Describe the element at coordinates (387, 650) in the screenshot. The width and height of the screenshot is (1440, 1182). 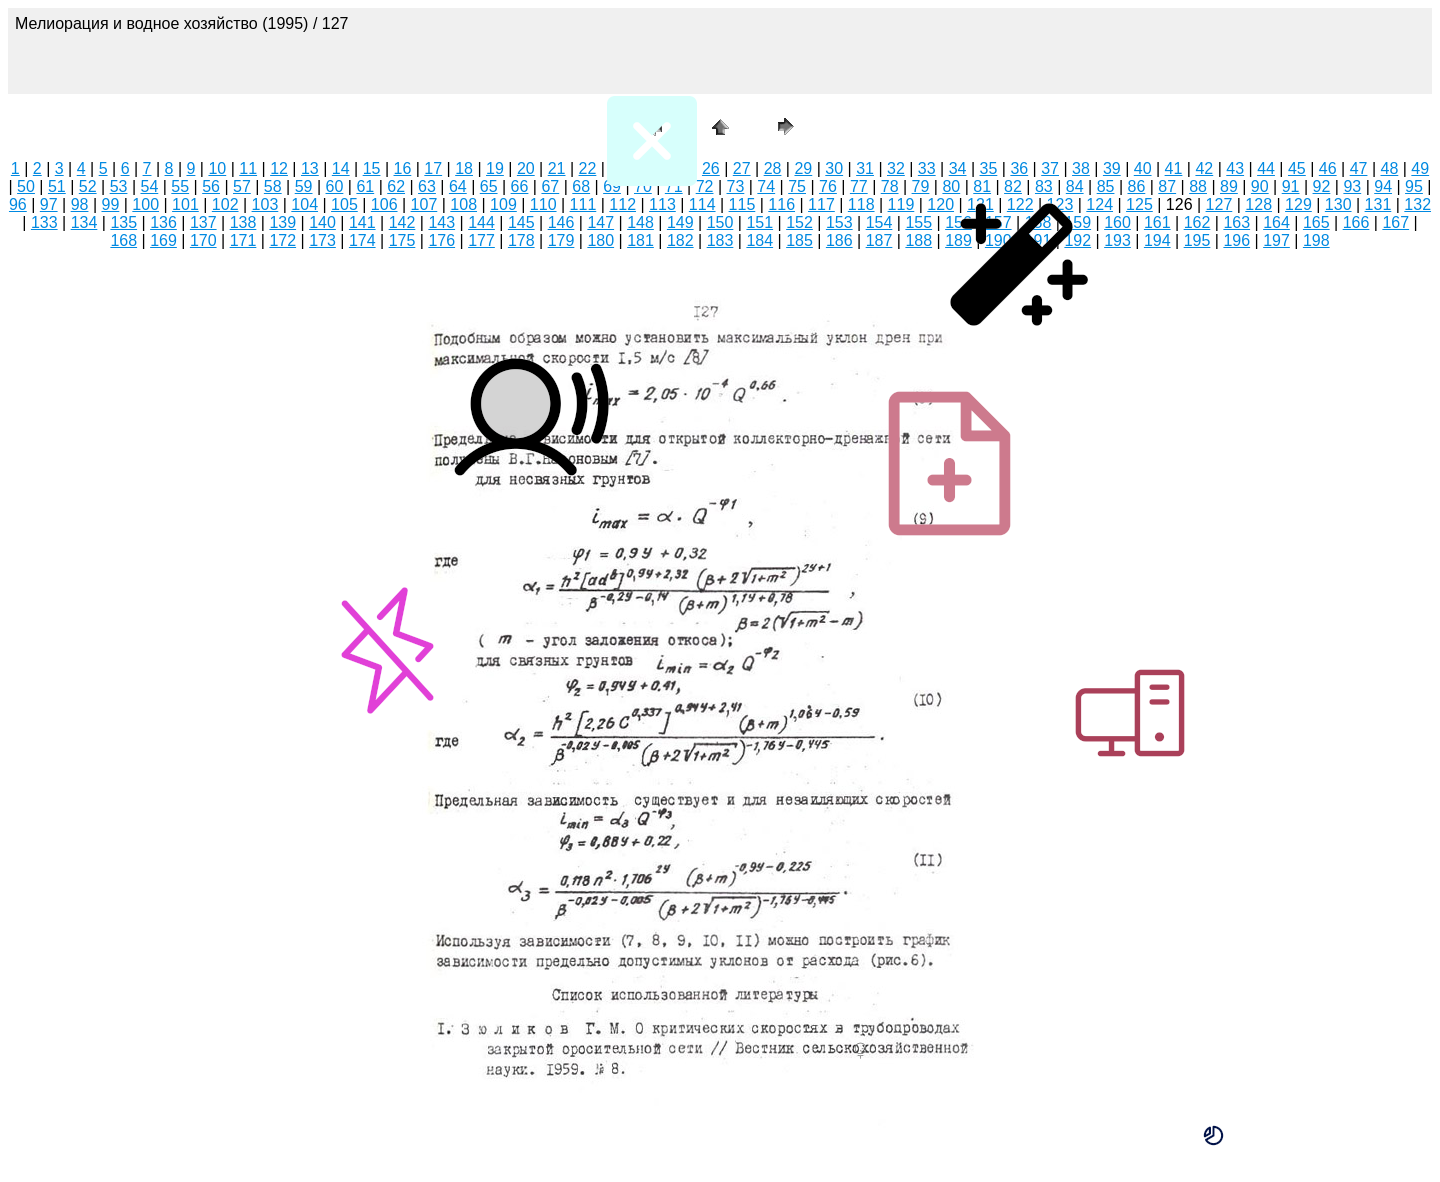
I see `disable flash or lightning mode` at that location.